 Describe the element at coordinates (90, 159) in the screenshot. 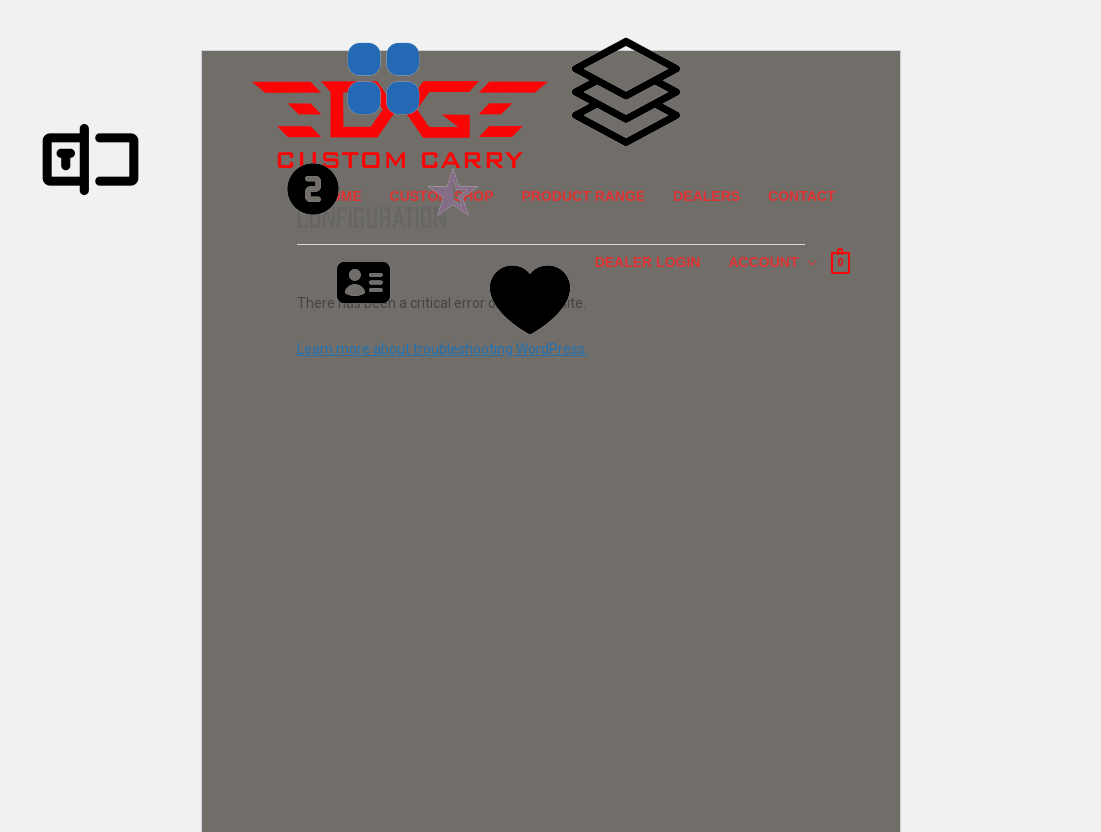

I see `enter or edit text in a form field` at that location.